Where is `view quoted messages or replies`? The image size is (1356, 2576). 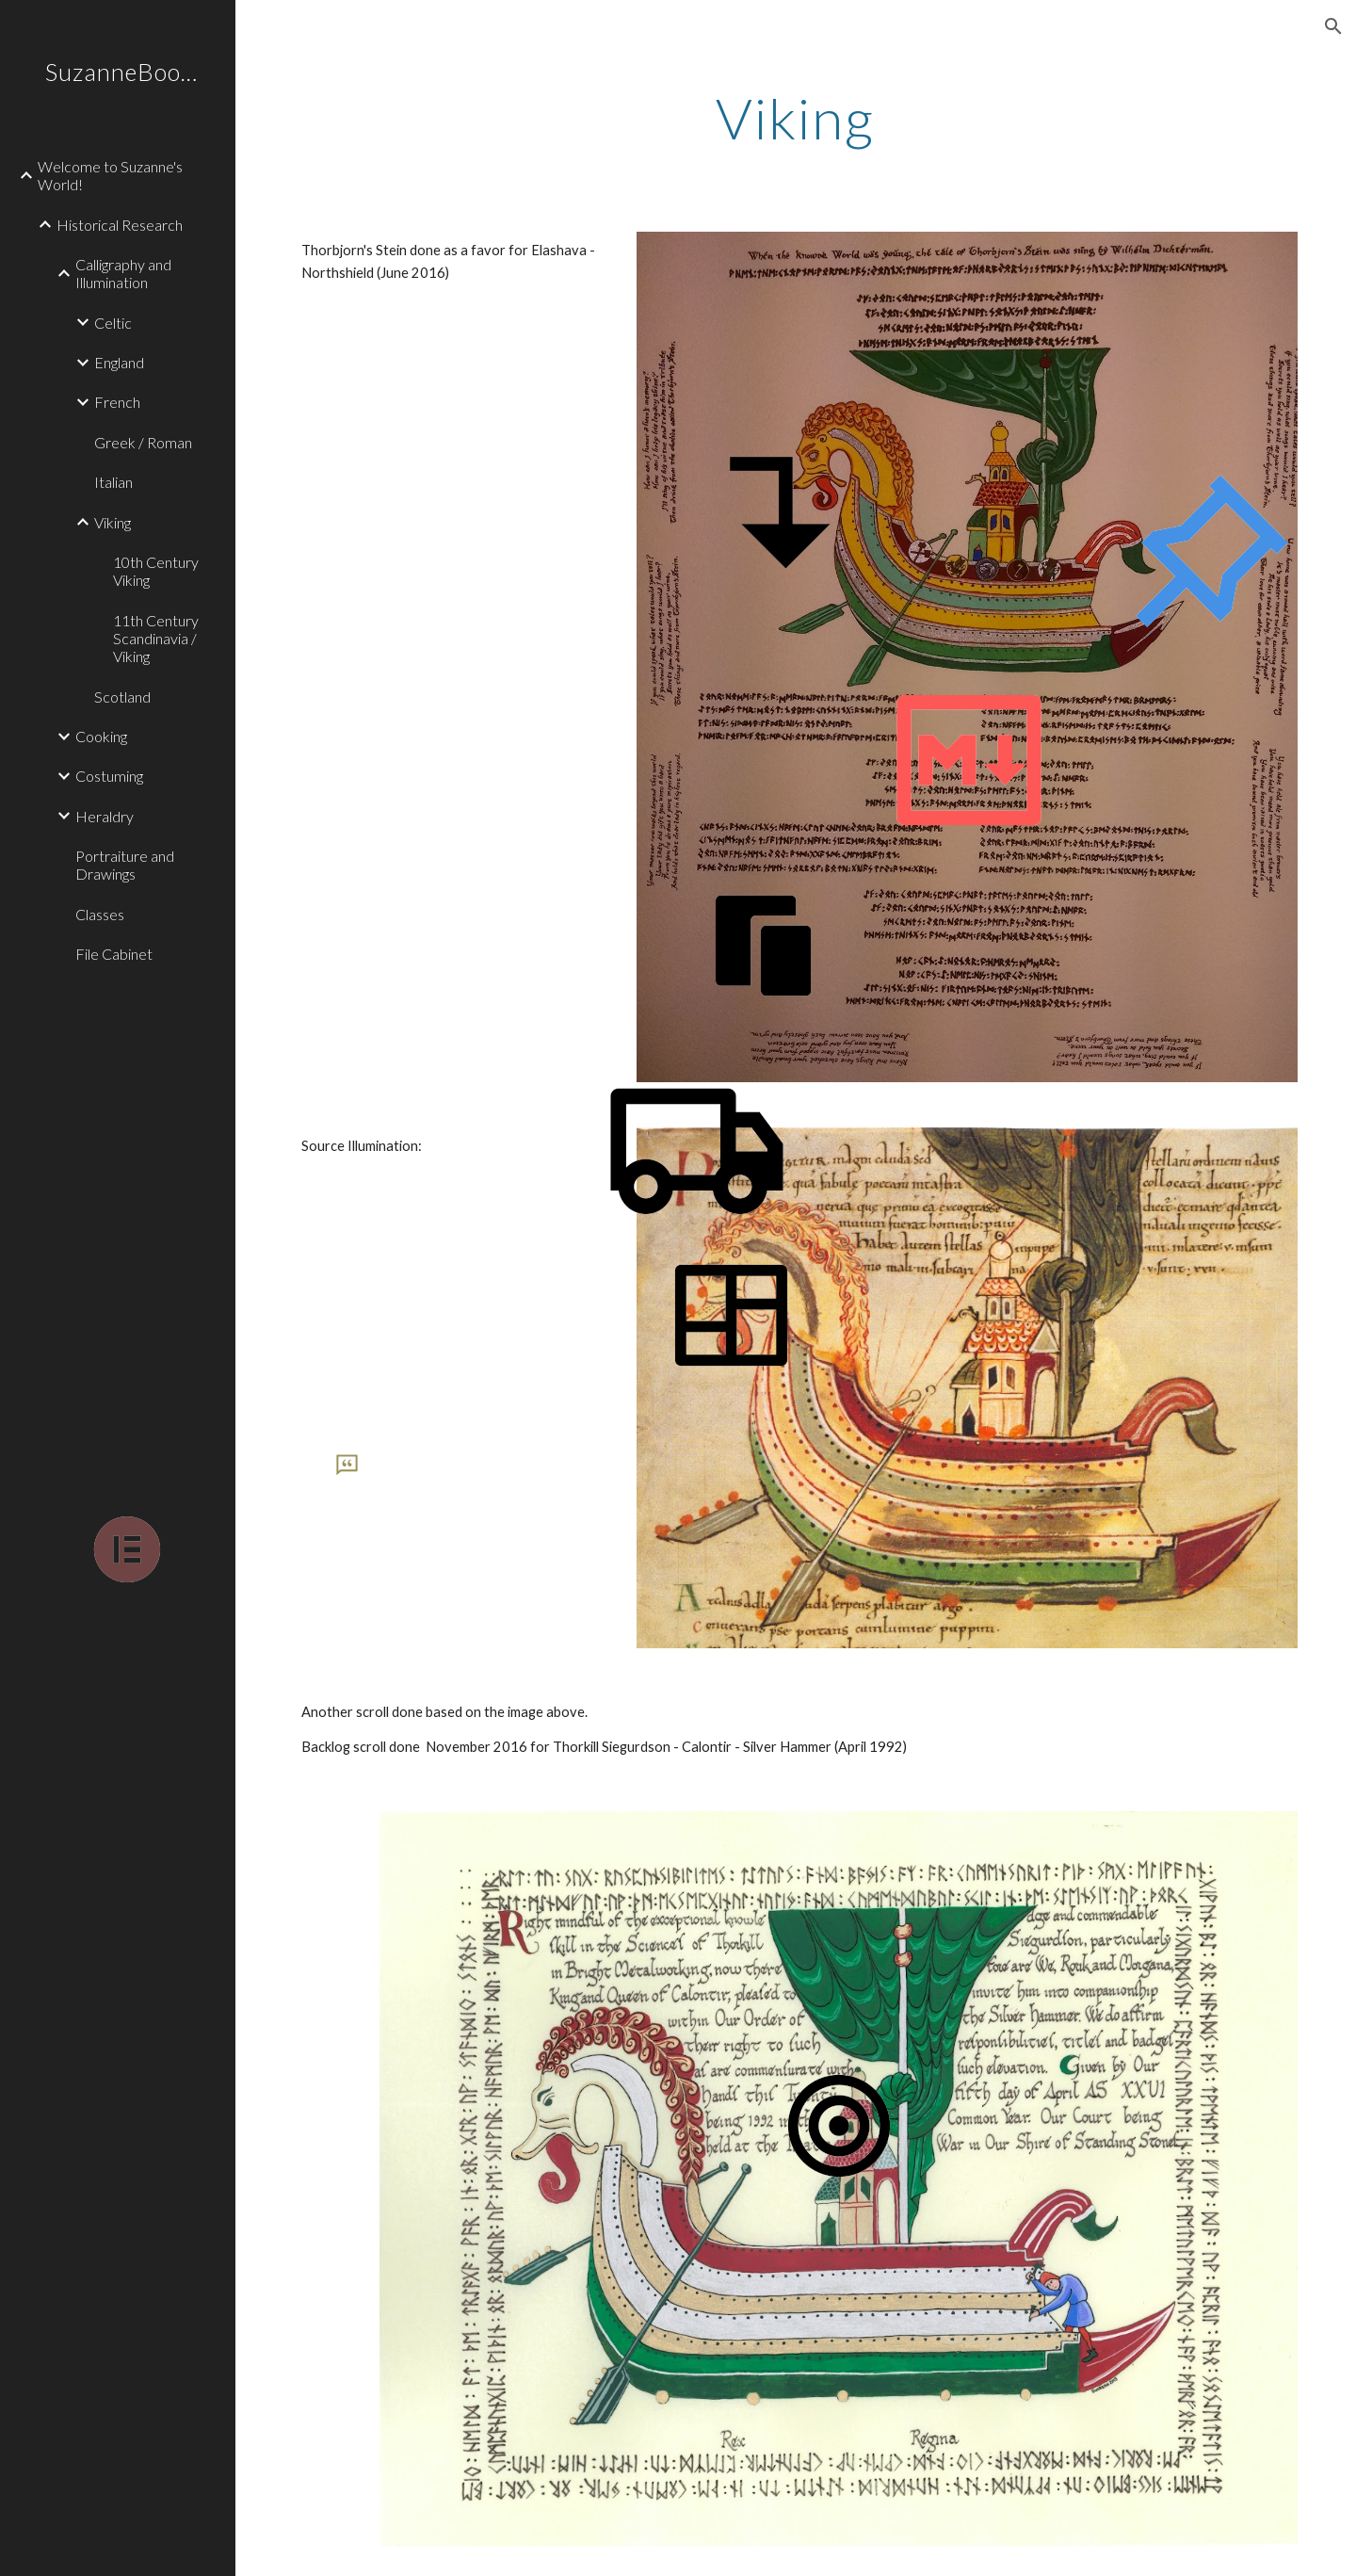
view quoted messages or replies is located at coordinates (347, 1464).